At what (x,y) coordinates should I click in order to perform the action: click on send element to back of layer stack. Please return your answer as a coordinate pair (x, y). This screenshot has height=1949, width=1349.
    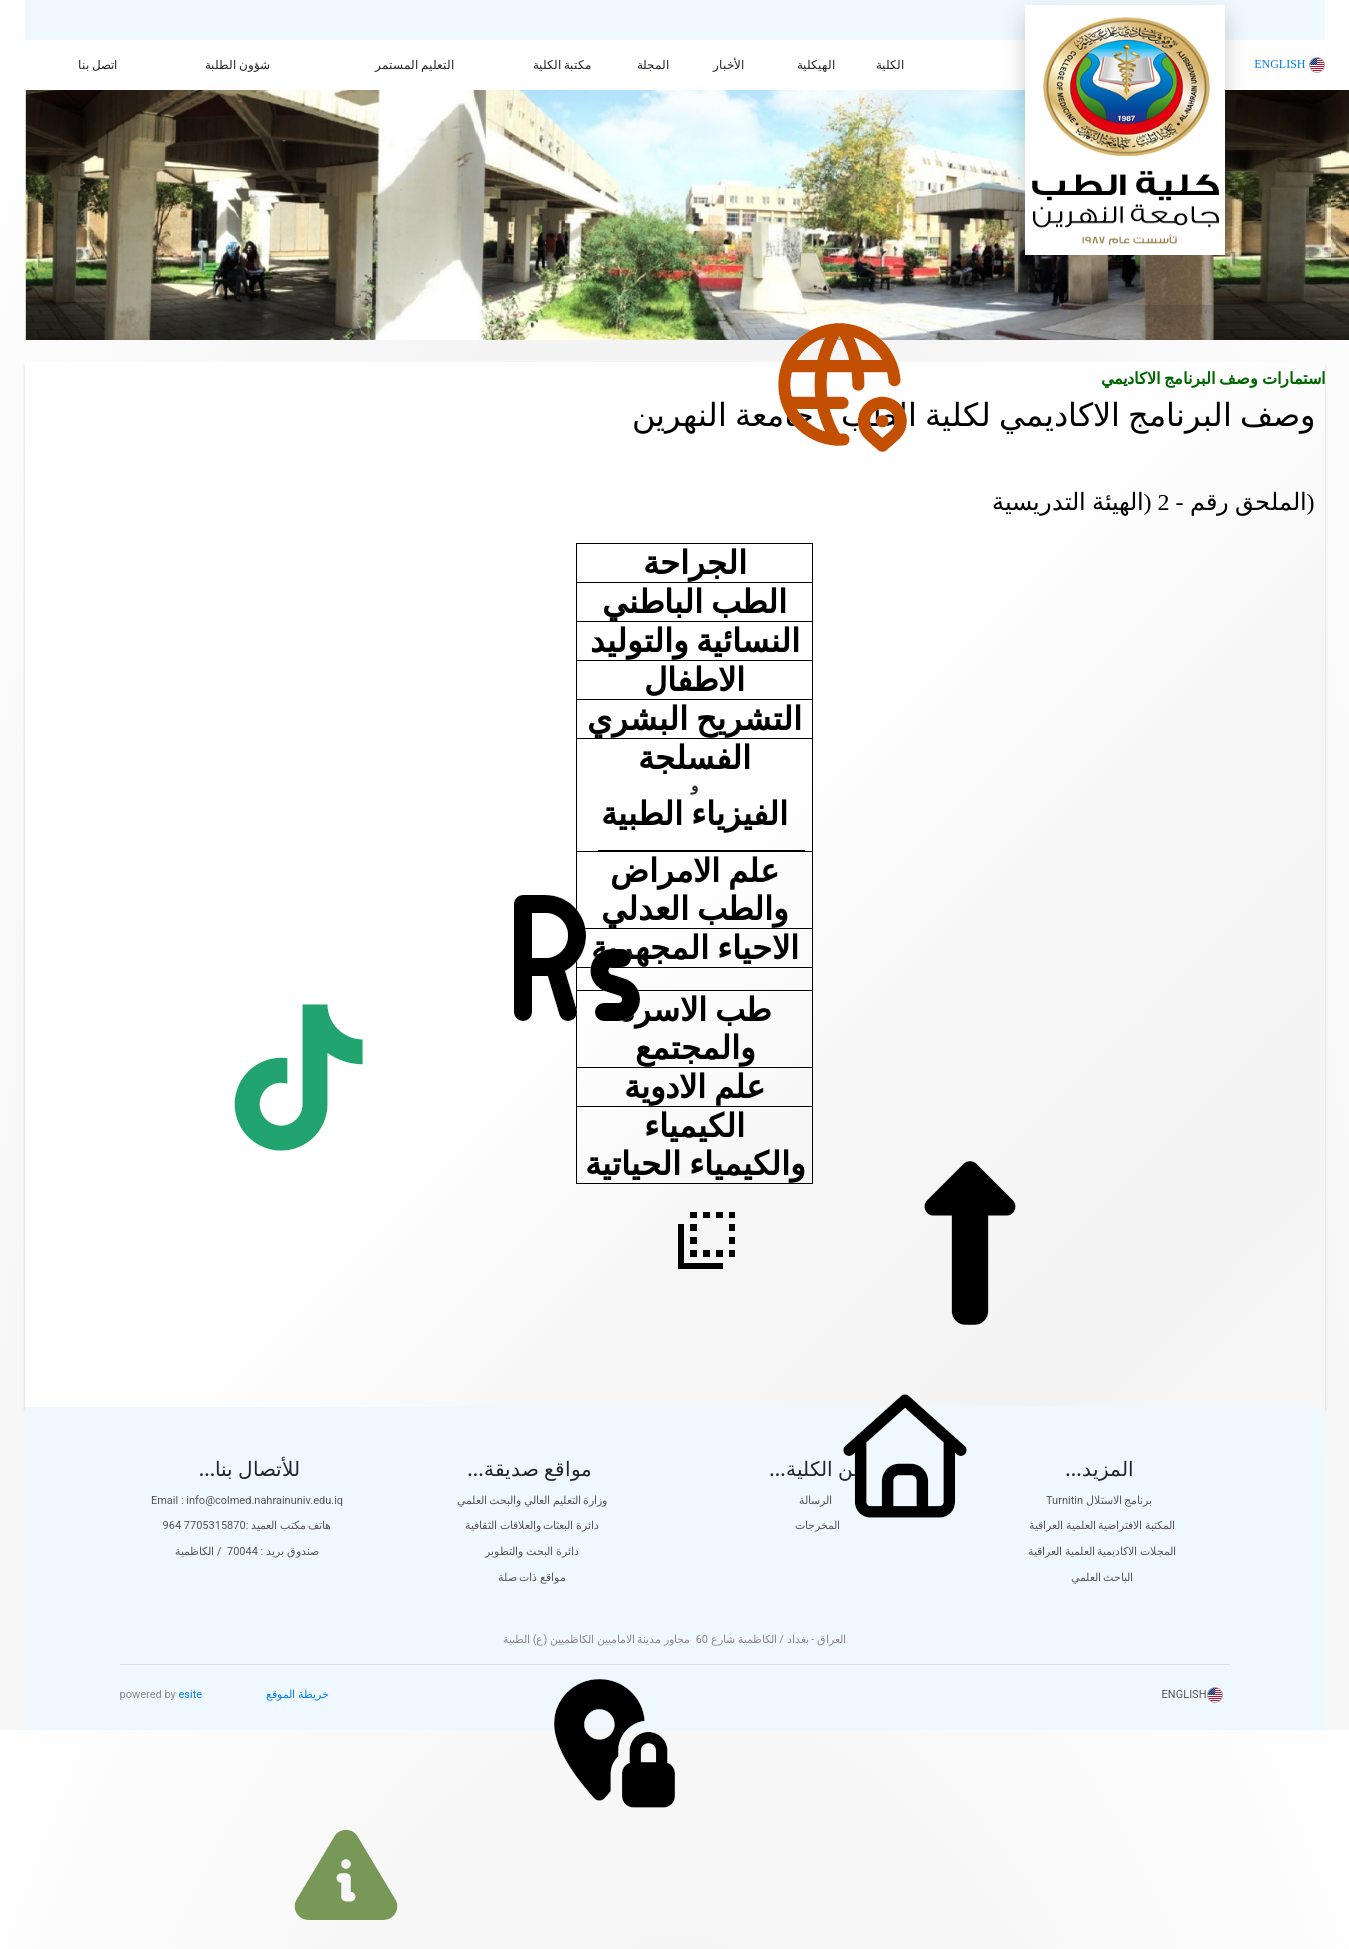
    Looking at the image, I should click on (706, 1240).